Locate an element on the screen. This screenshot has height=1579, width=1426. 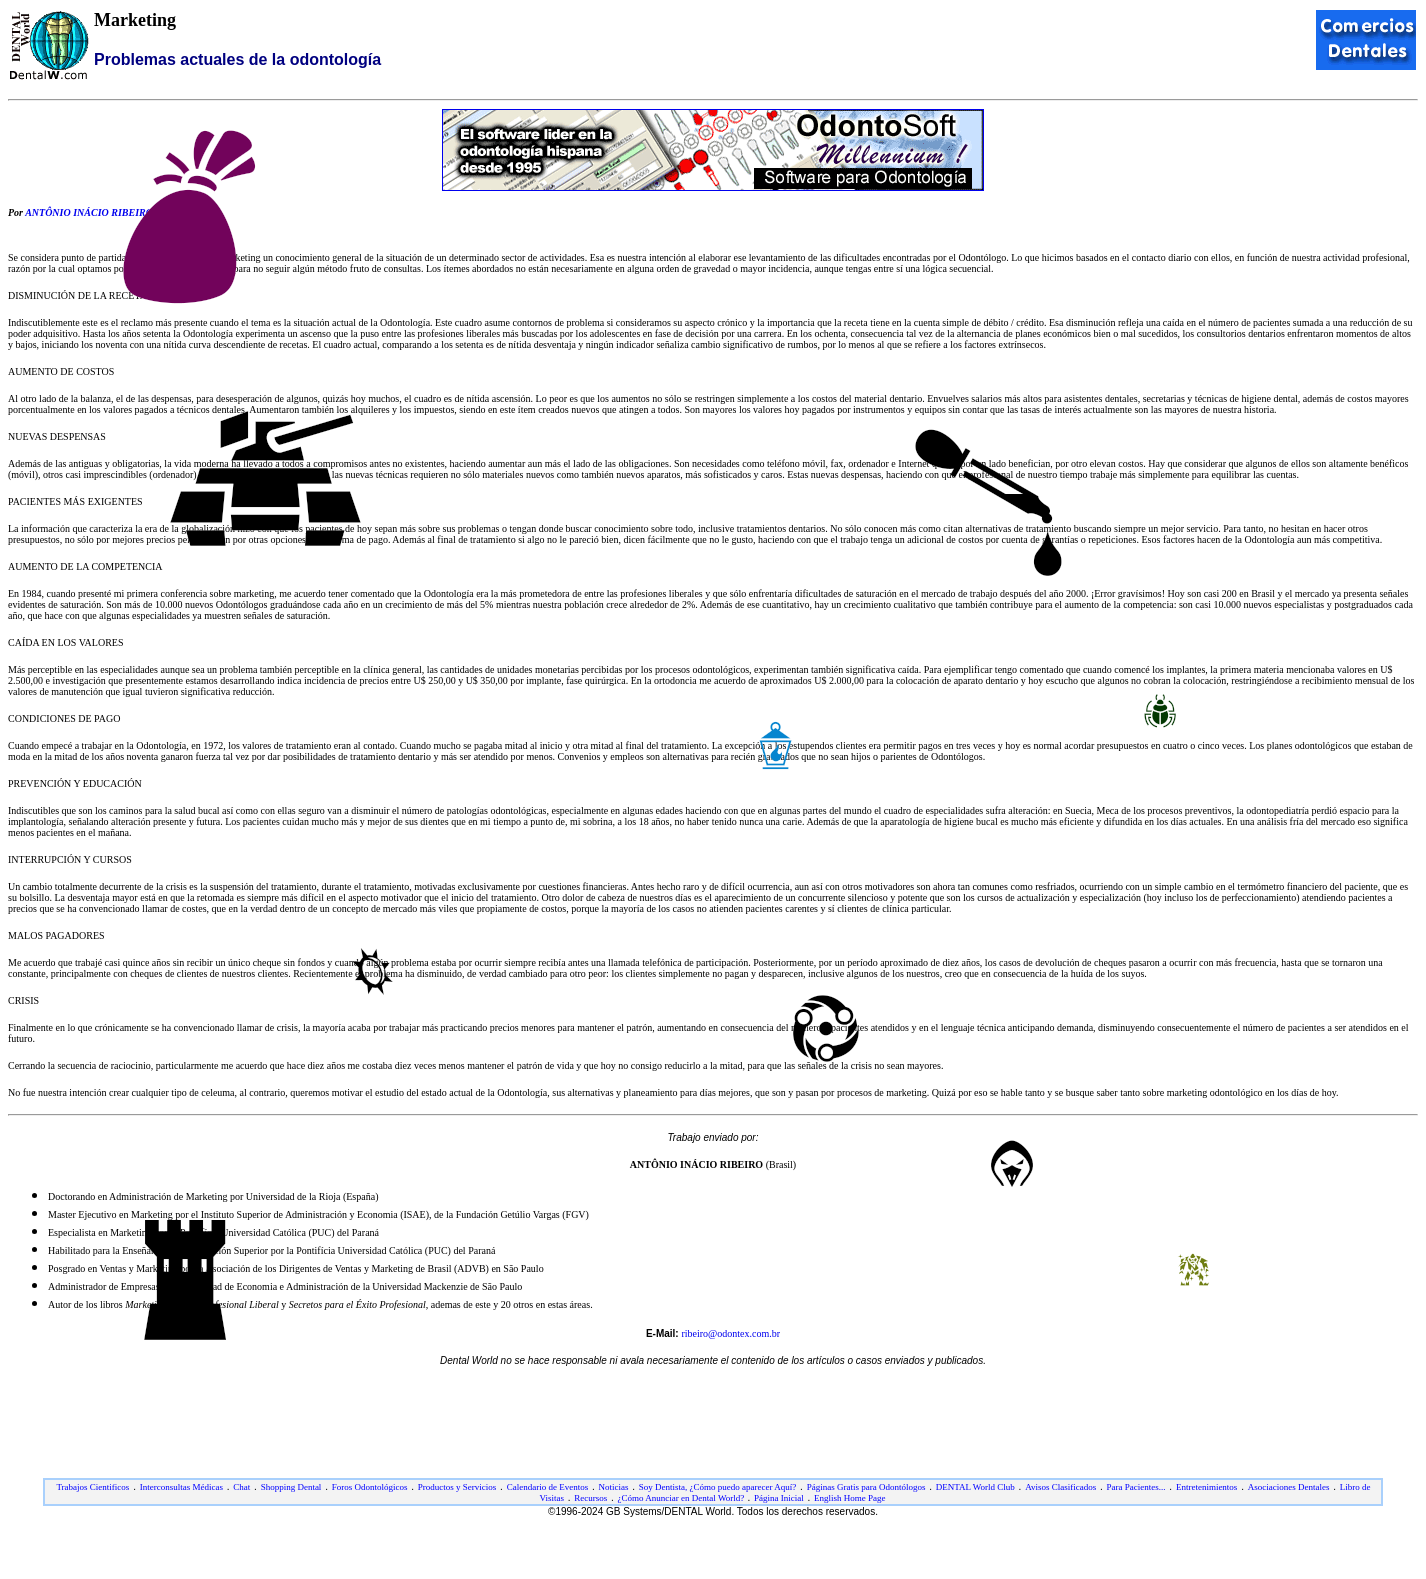
swap or exchange items in inventory is located at coordinates (191, 216).